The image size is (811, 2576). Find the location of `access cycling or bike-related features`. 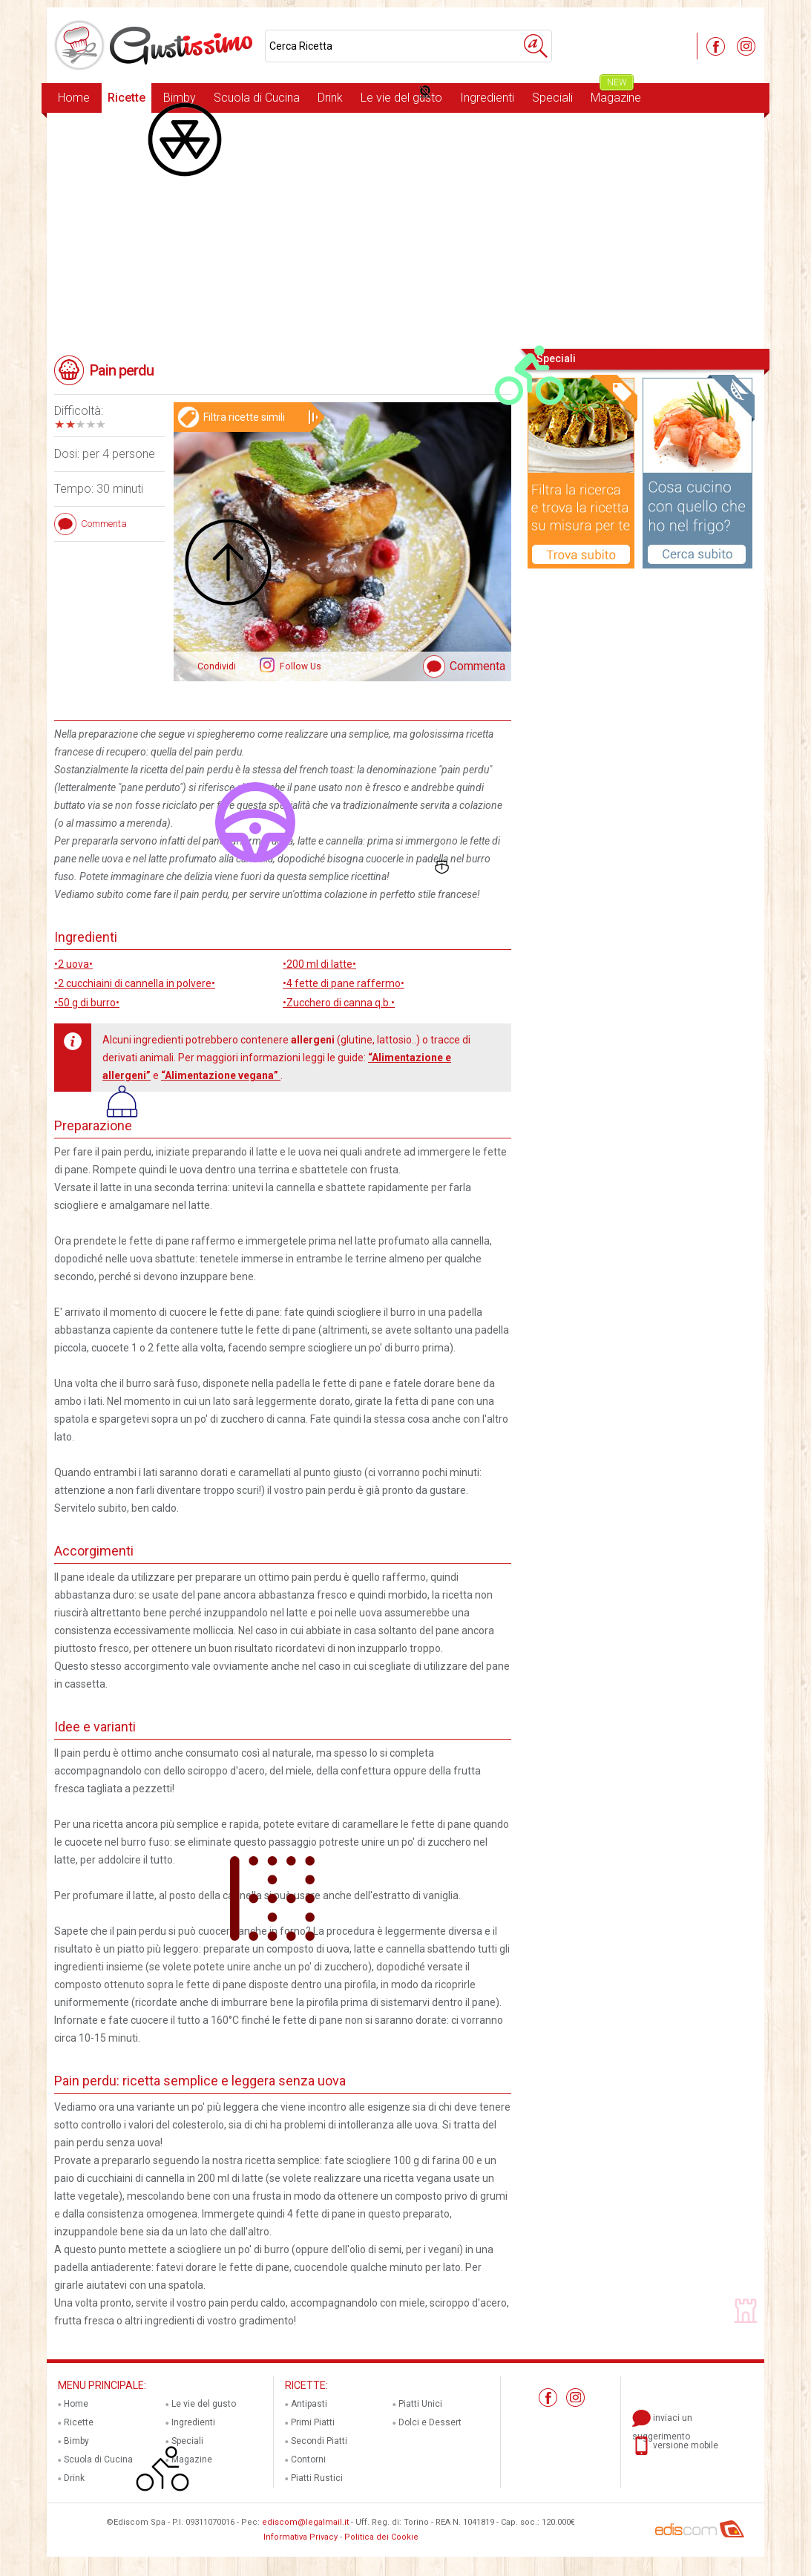

access cycling or bike-related features is located at coordinates (162, 2471).